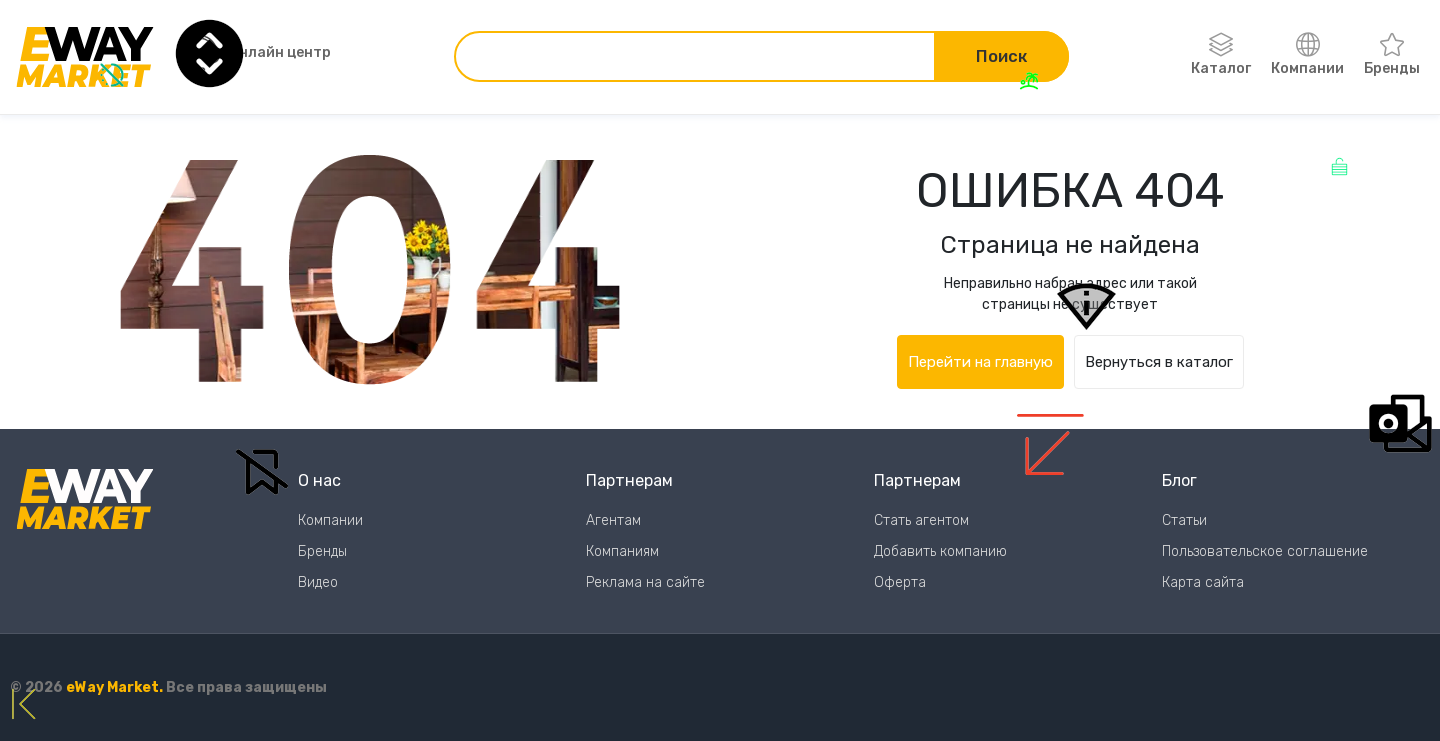 This screenshot has height=741, width=1440. What do you see at coordinates (1339, 167) in the screenshot?
I see `unlocked or unsecured state` at bounding box center [1339, 167].